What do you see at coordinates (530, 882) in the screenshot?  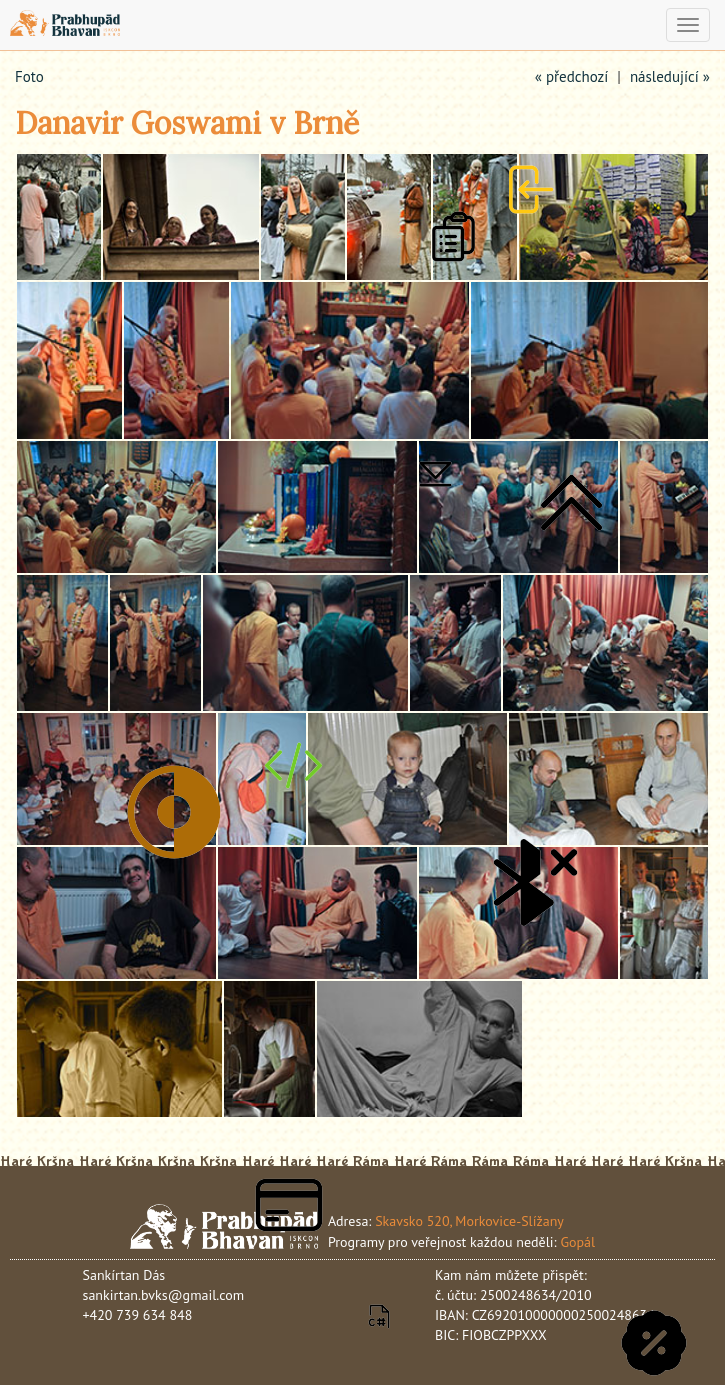 I see `bluetooth connection disabled or unavailable` at bounding box center [530, 882].